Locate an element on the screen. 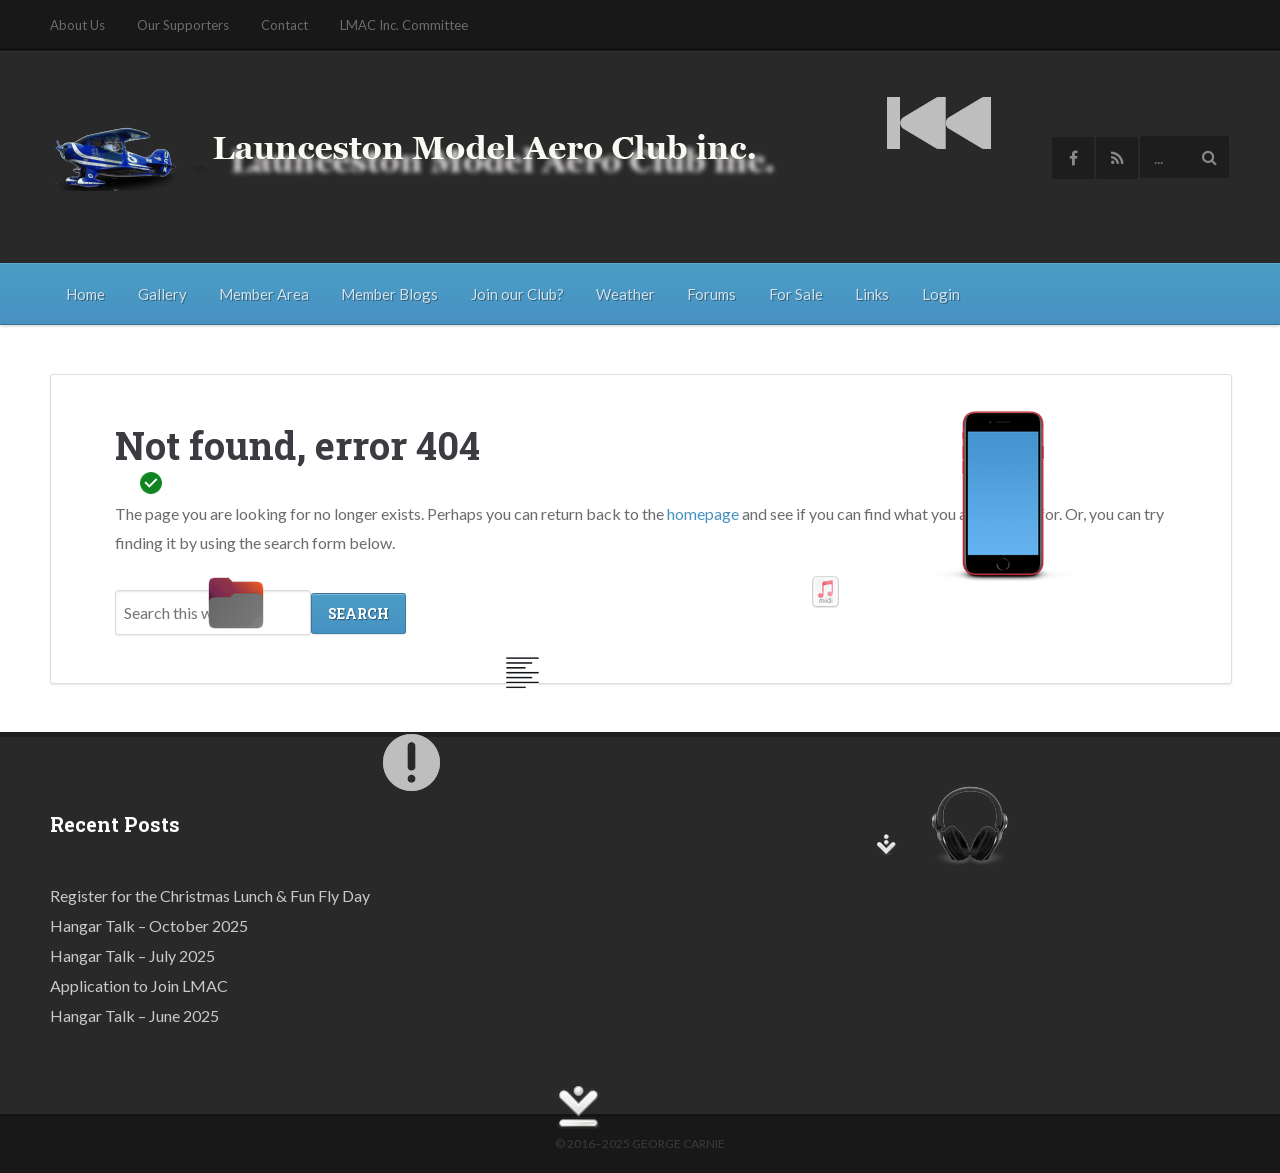 The height and width of the screenshot is (1173, 1280). scroll down or view more content is located at coordinates (886, 845).